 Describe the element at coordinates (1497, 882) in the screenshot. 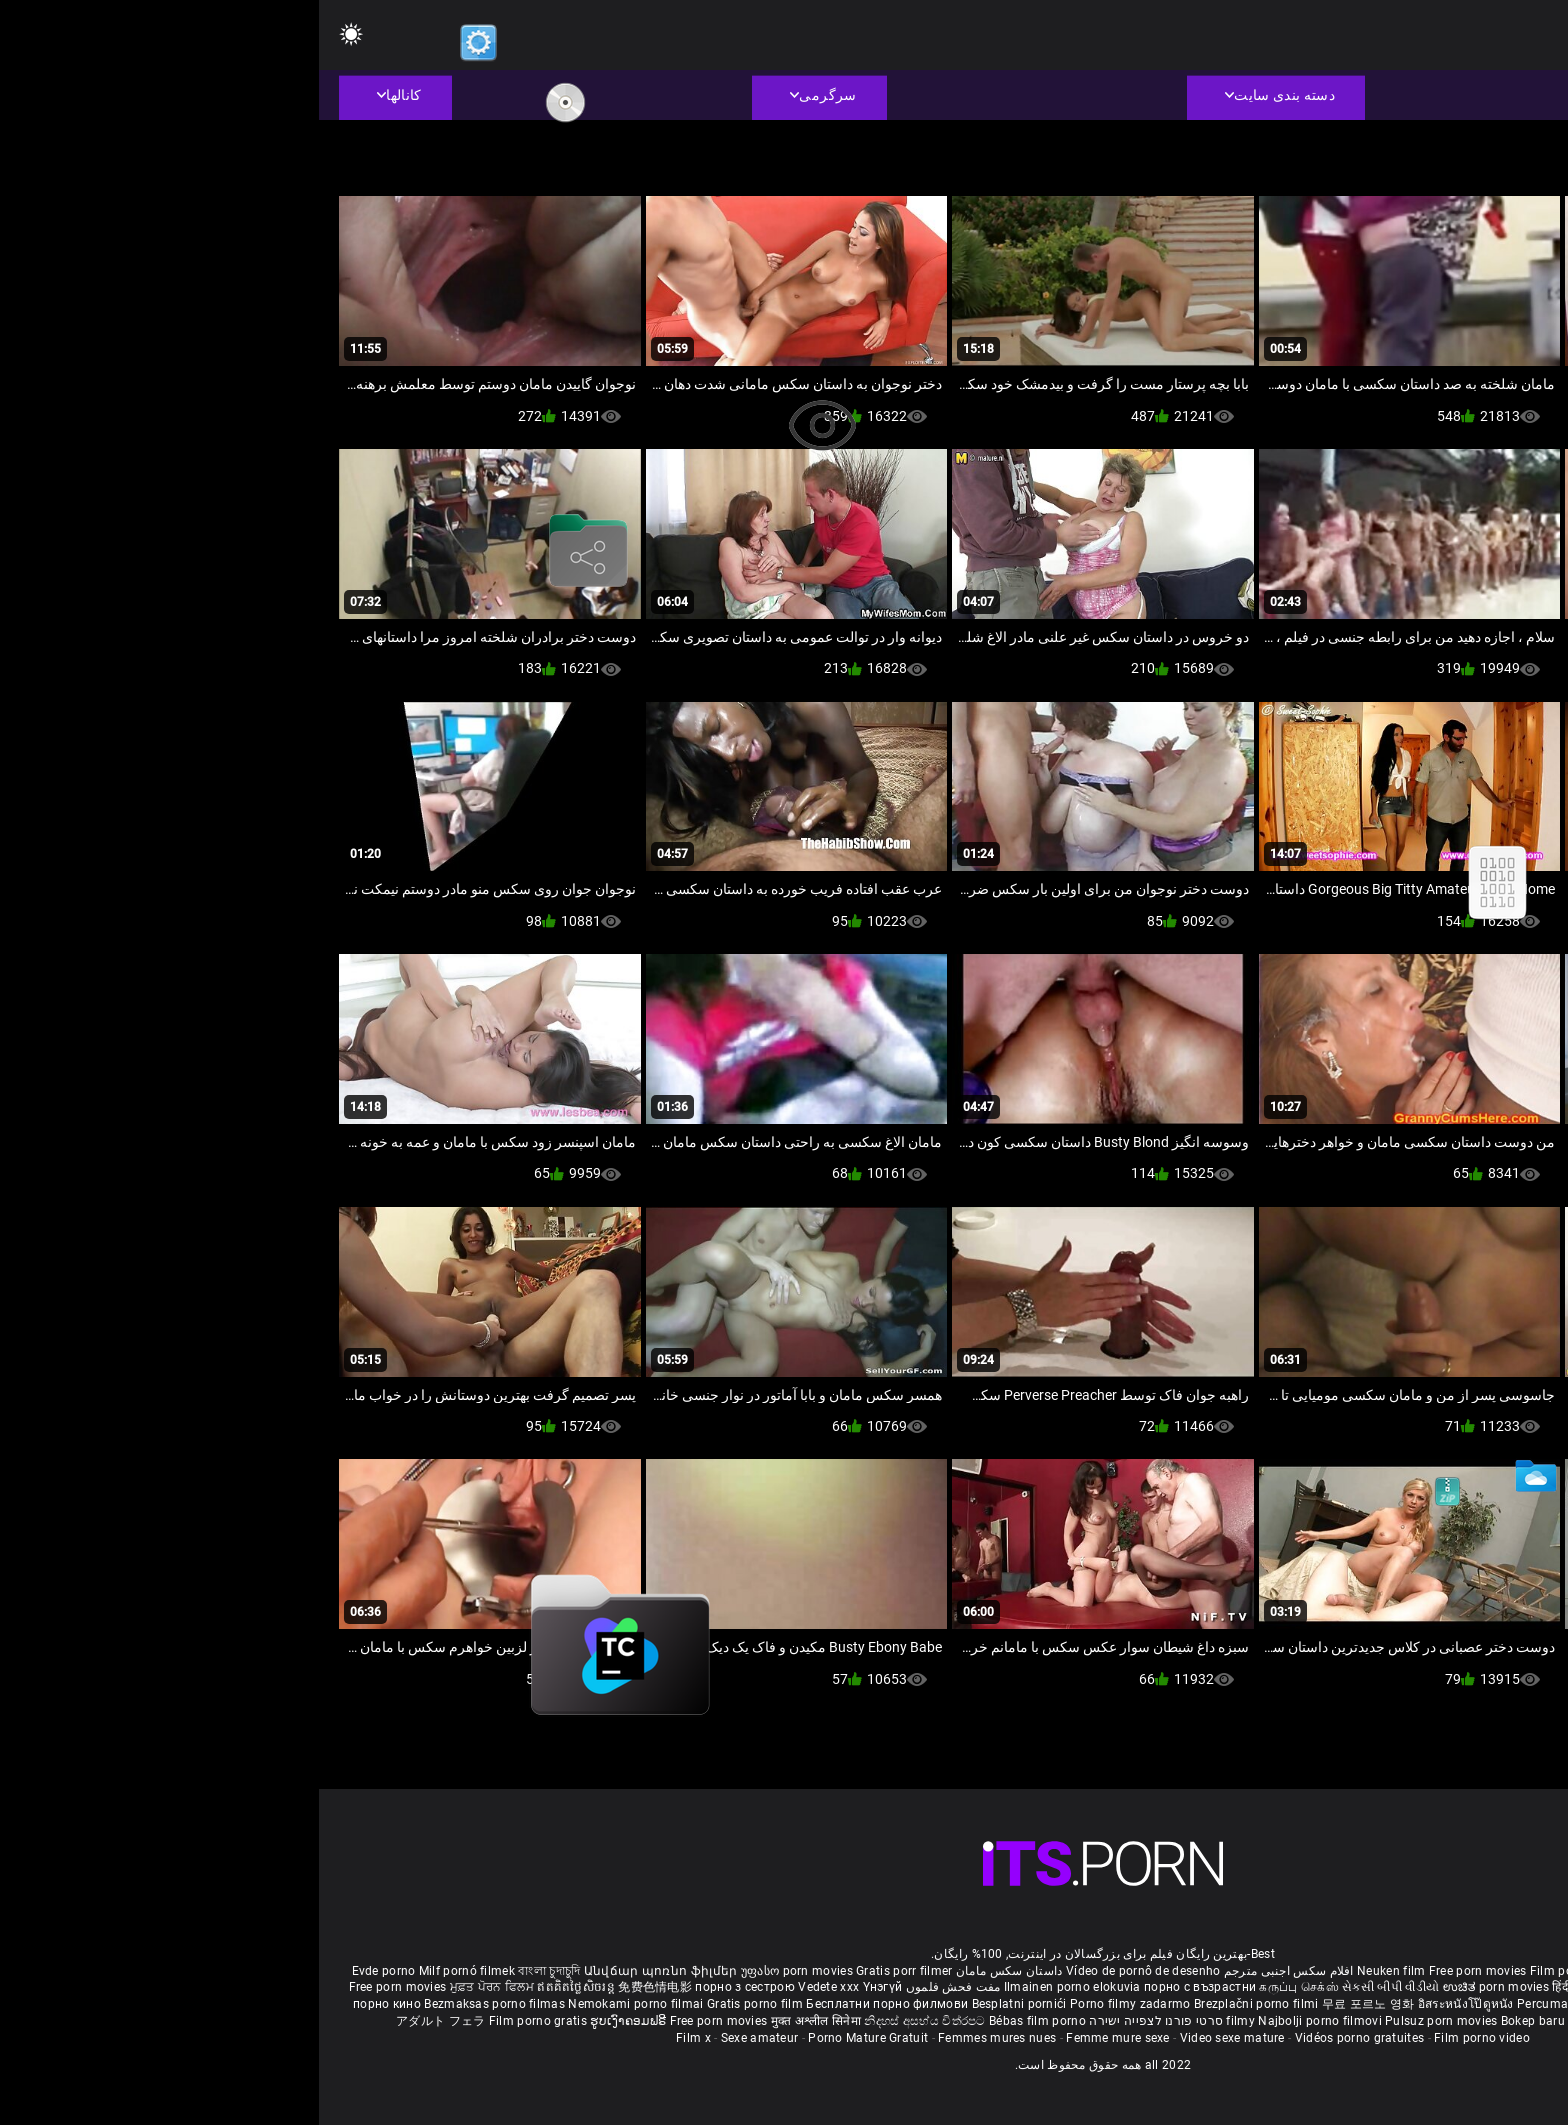

I see `indicates a Windows executable or downloadable program file` at that location.